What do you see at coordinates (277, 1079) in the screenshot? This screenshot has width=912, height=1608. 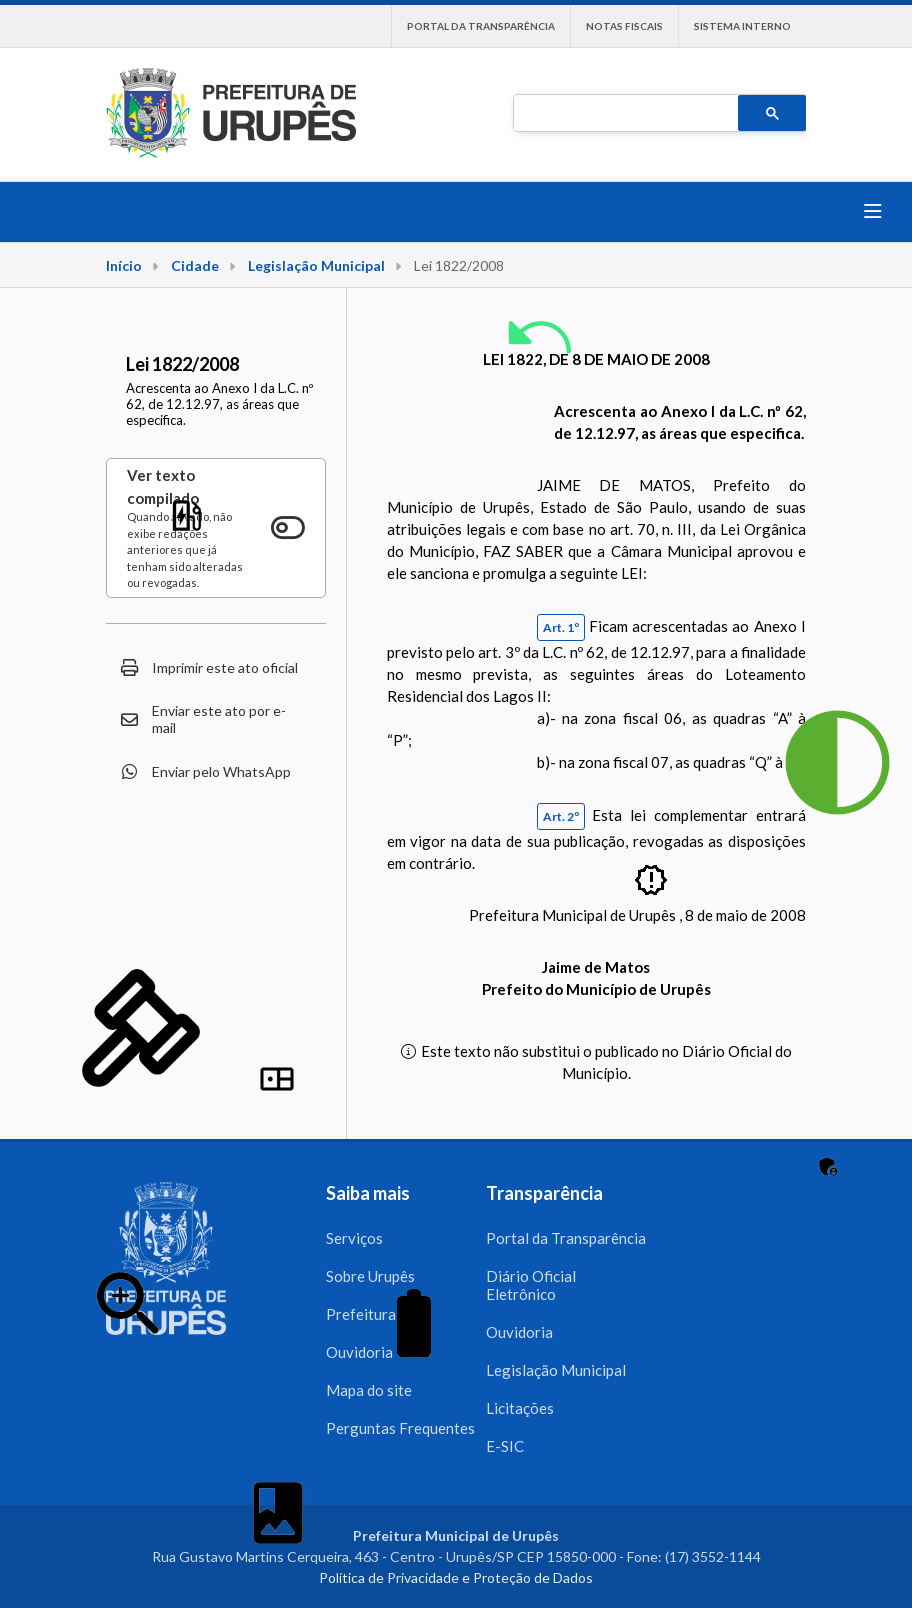 I see `view nearby bento or lunch spots` at bounding box center [277, 1079].